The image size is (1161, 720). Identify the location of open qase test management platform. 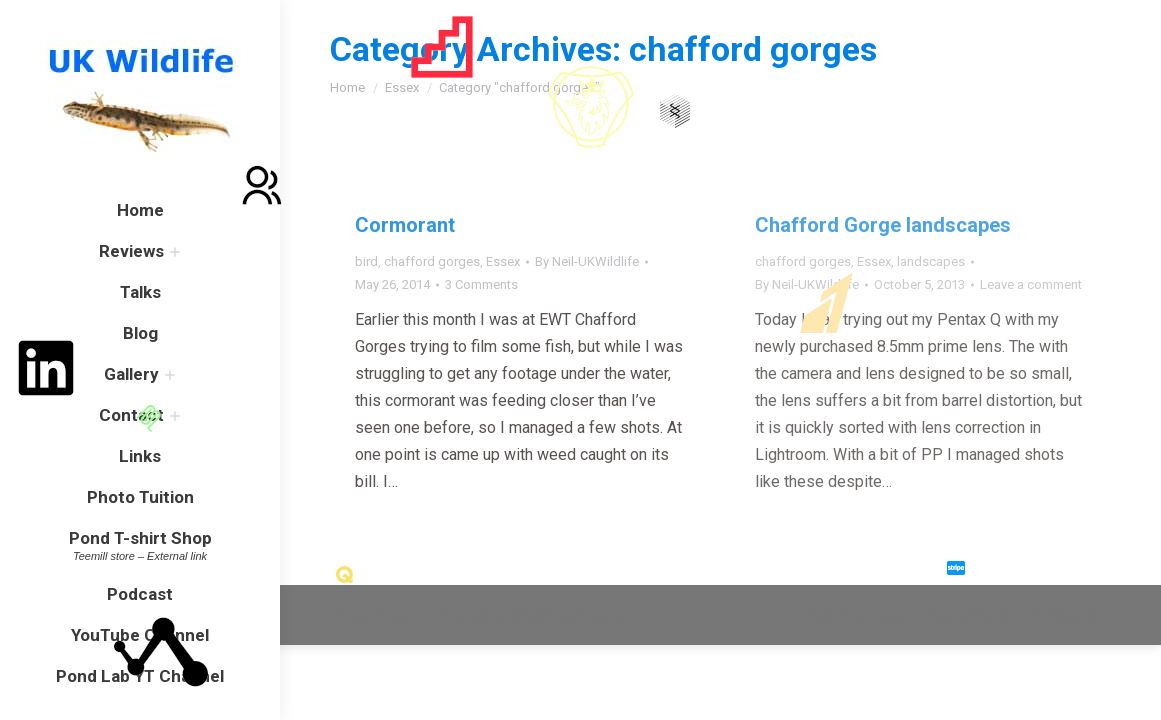
(344, 574).